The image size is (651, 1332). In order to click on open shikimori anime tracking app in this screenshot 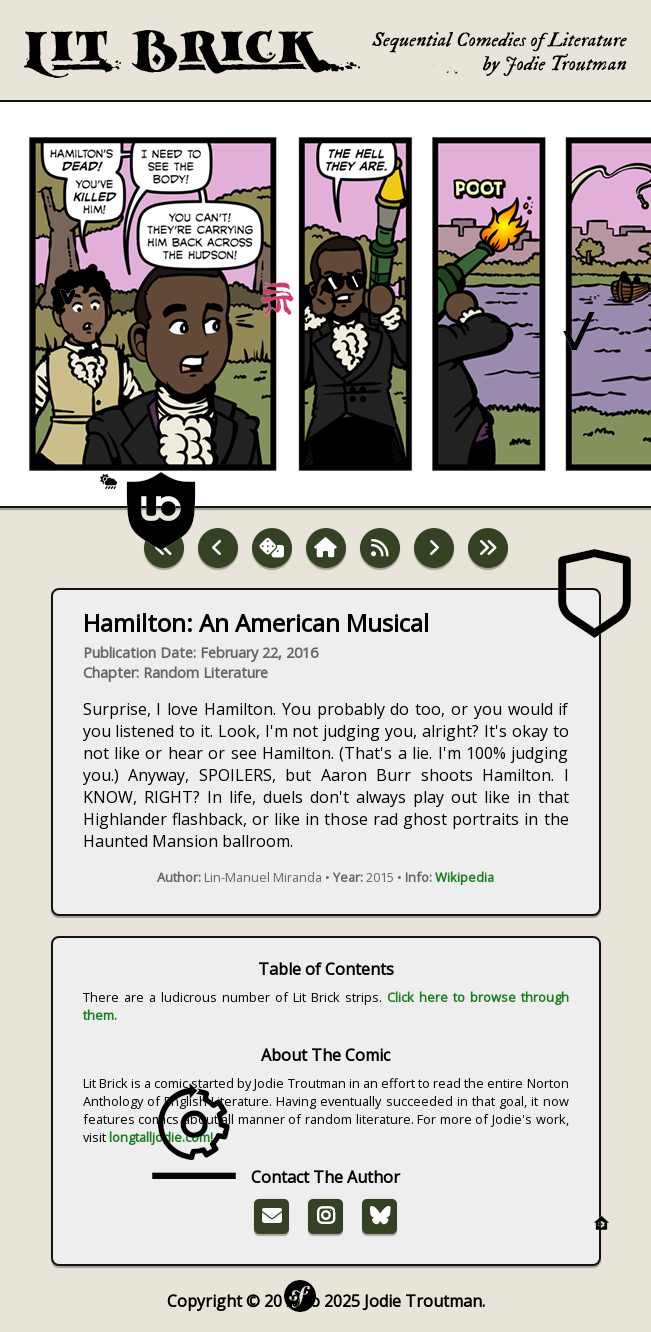, I will do `click(277, 298)`.